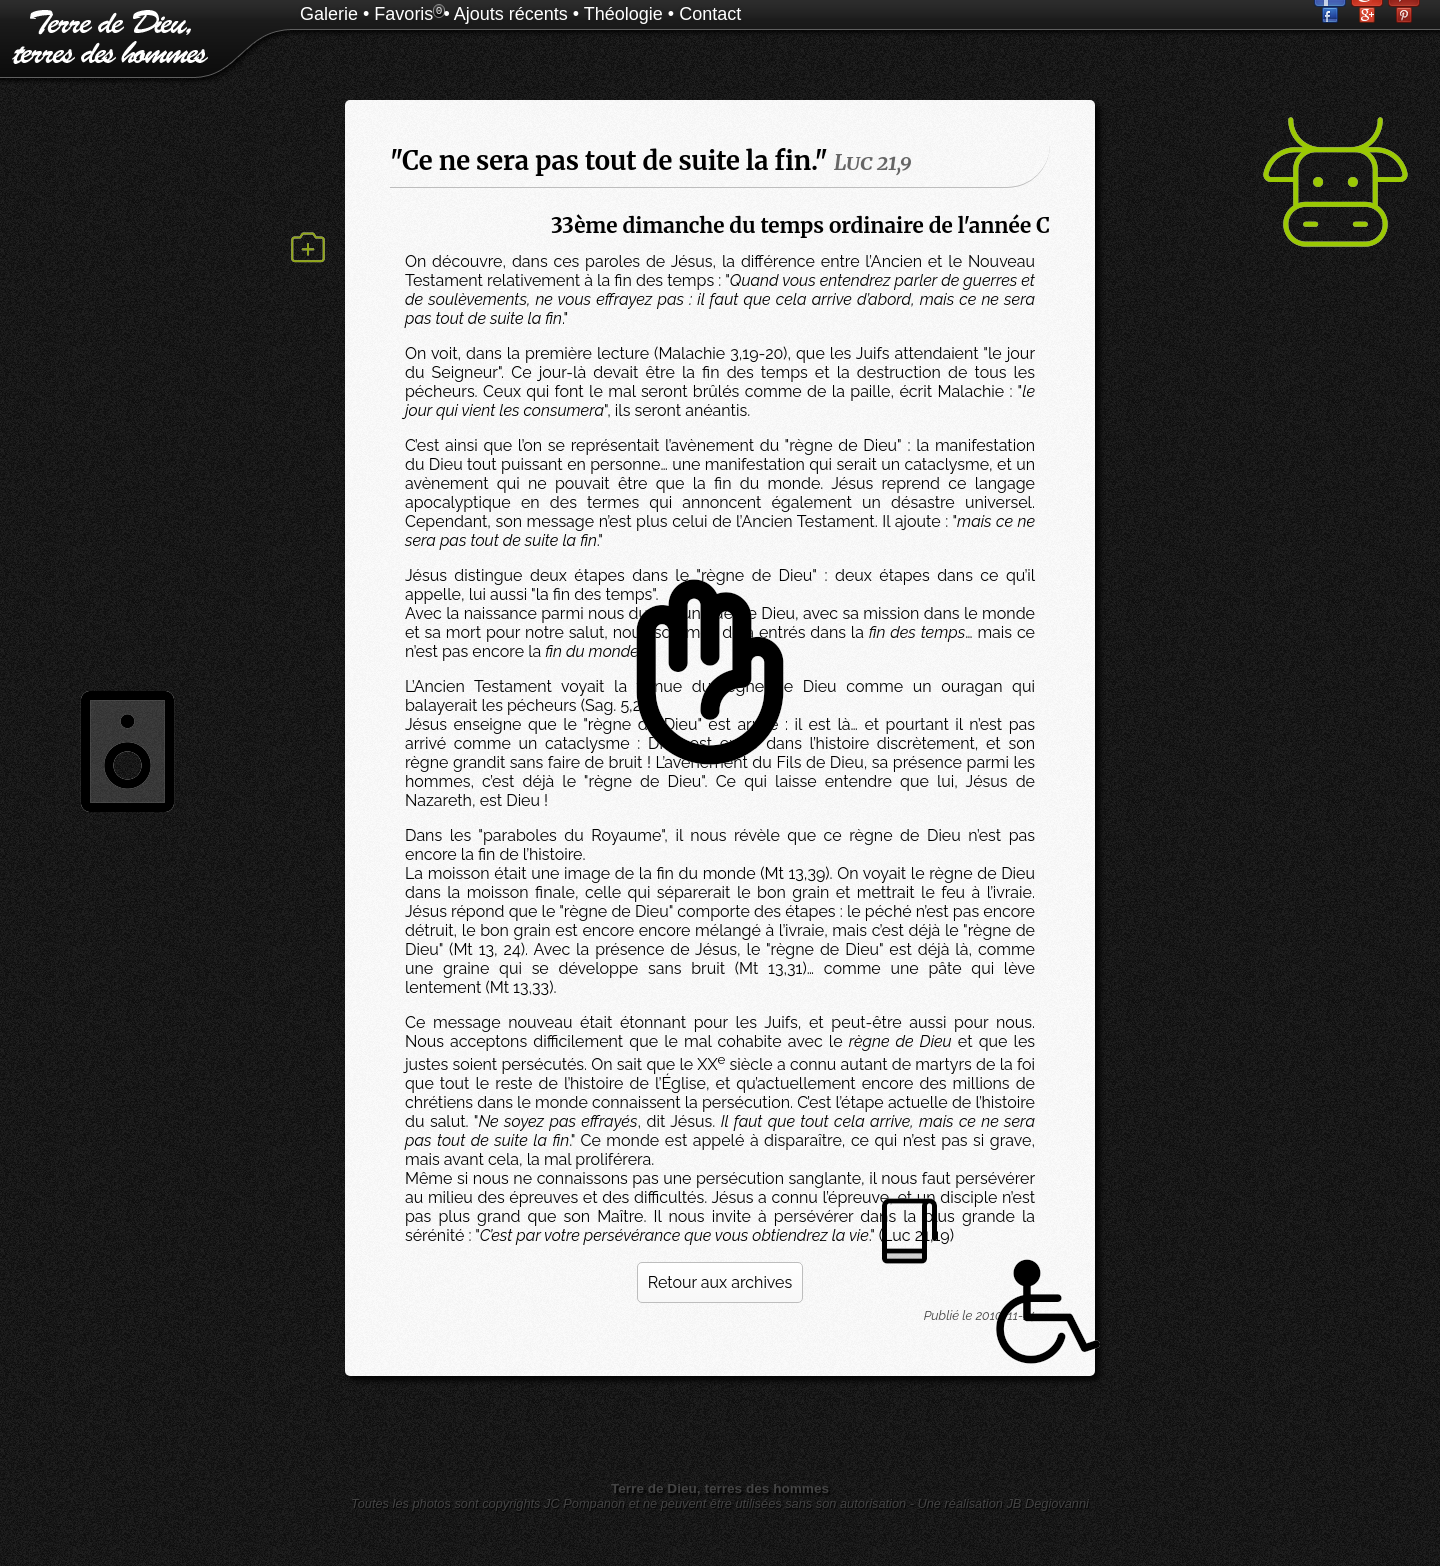 The width and height of the screenshot is (1440, 1566). What do you see at coordinates (1335, 184) in the screenshot?
I see `access farm or agricultural features` at bounding box center [1335, 184].